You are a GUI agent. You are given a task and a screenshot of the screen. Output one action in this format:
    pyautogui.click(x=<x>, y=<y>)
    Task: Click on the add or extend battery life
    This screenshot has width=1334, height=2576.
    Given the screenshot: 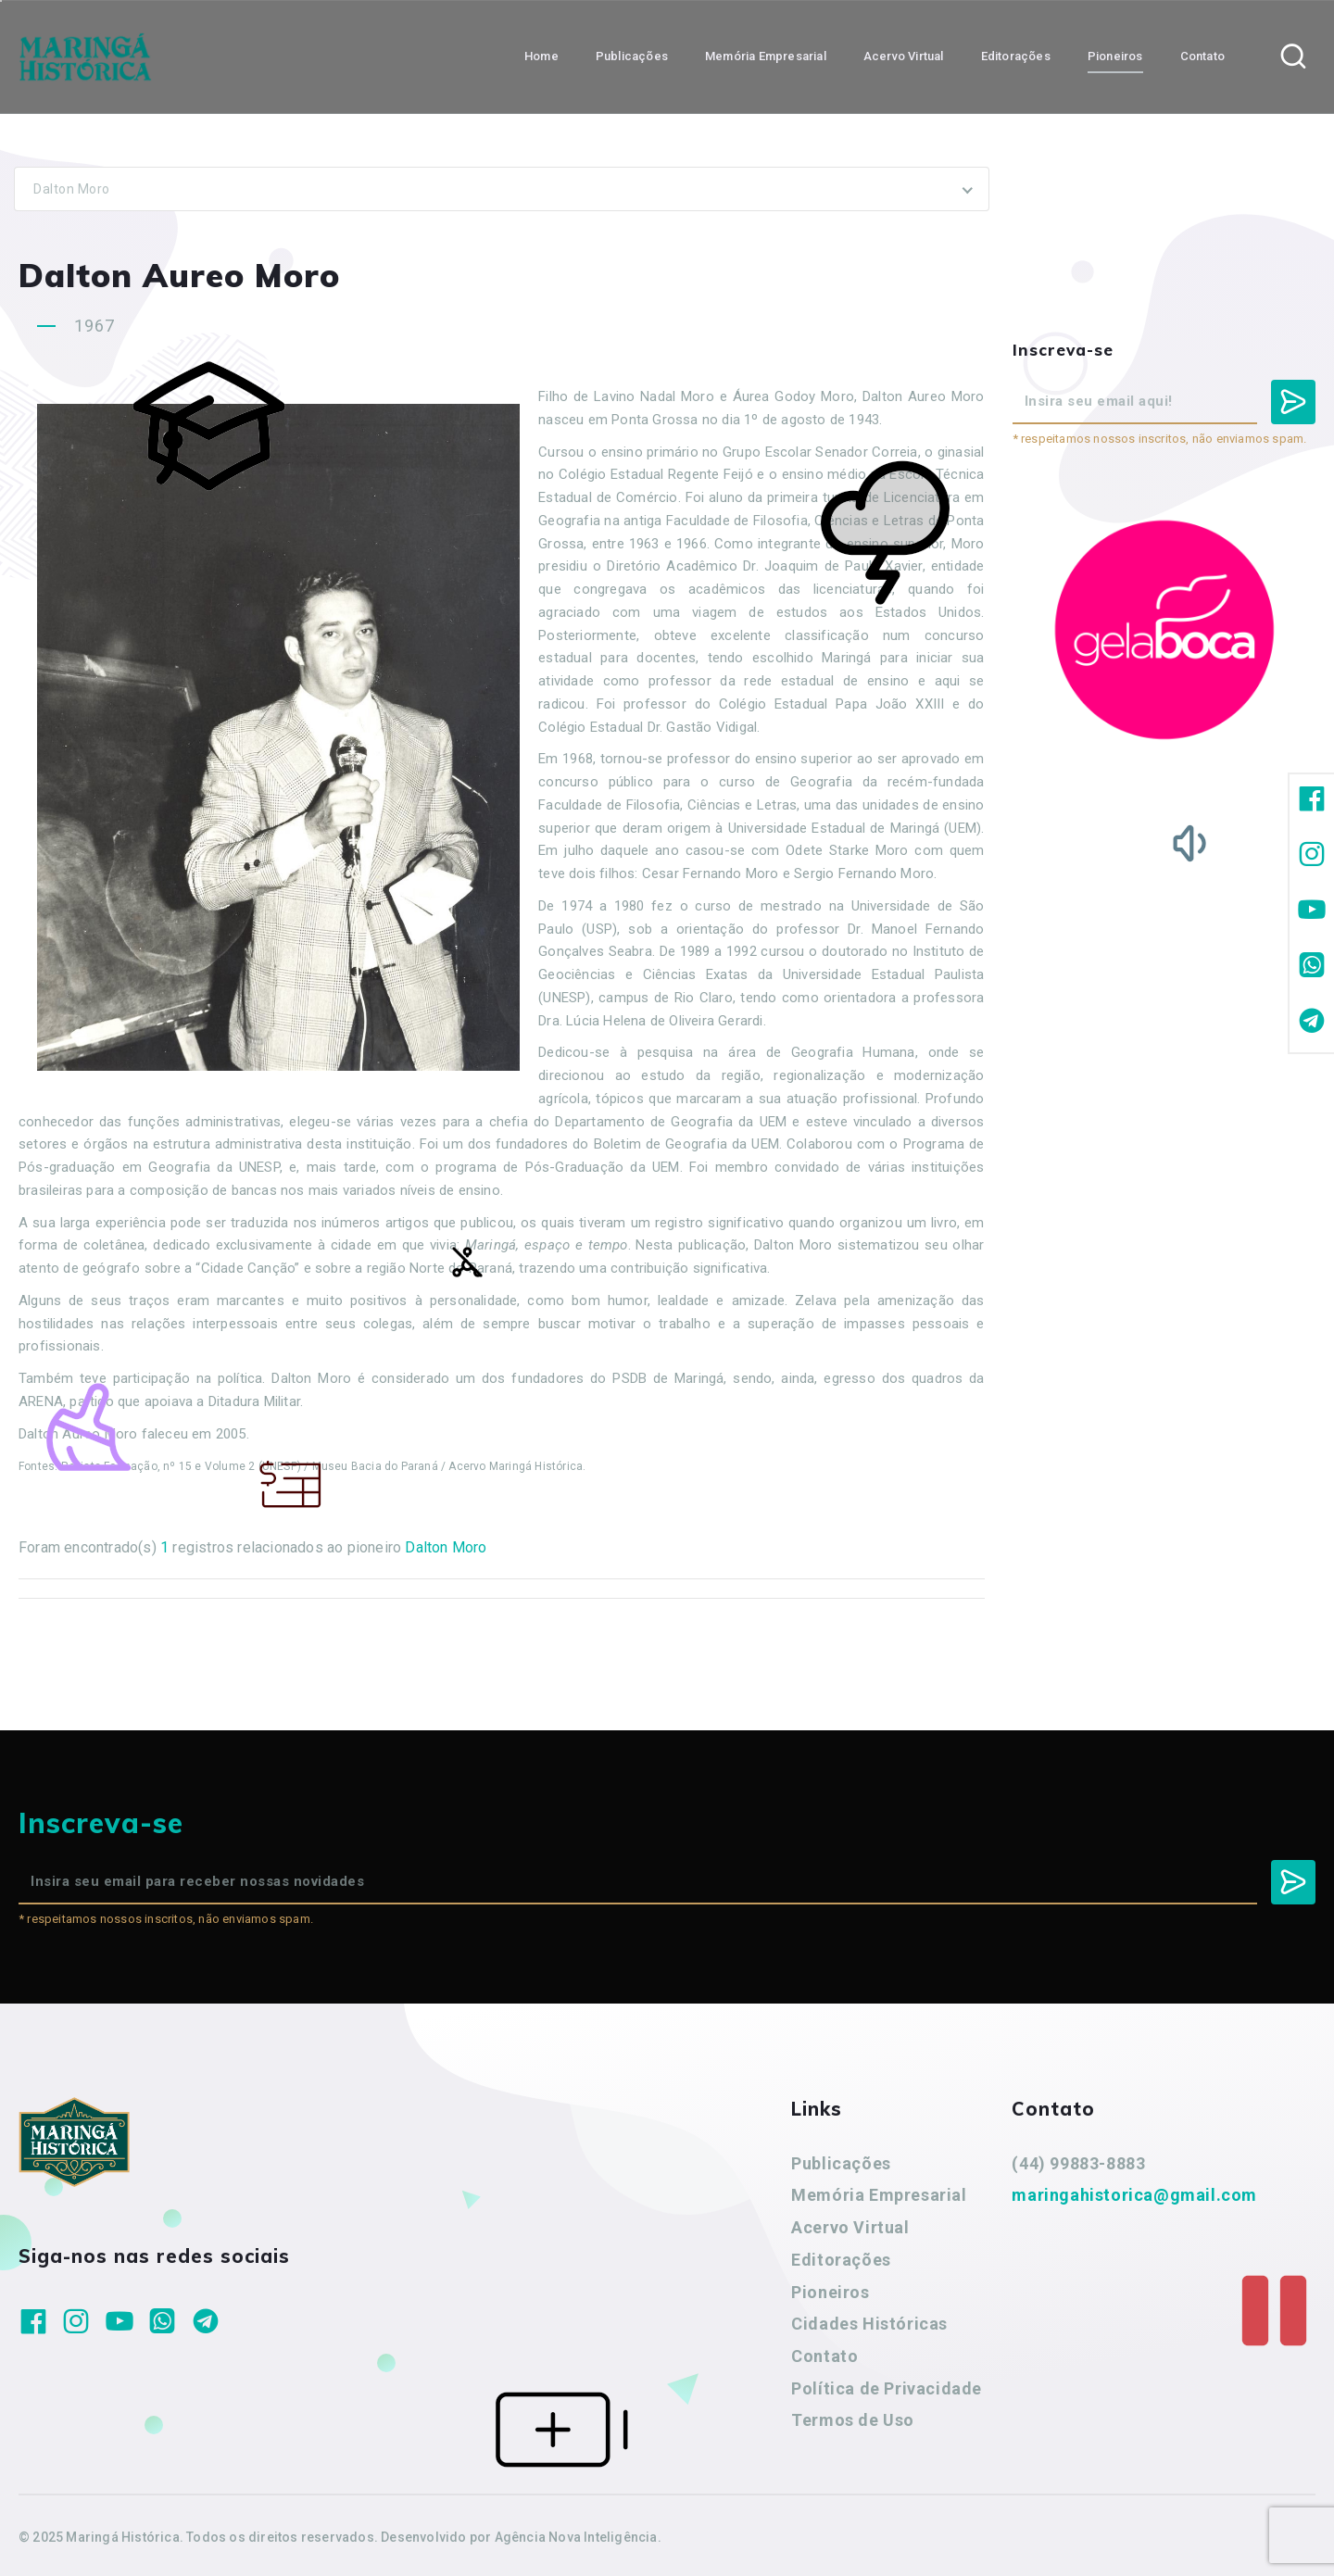 What is the action you would take?
    pyautogui.click(x=560, y=2430)
    